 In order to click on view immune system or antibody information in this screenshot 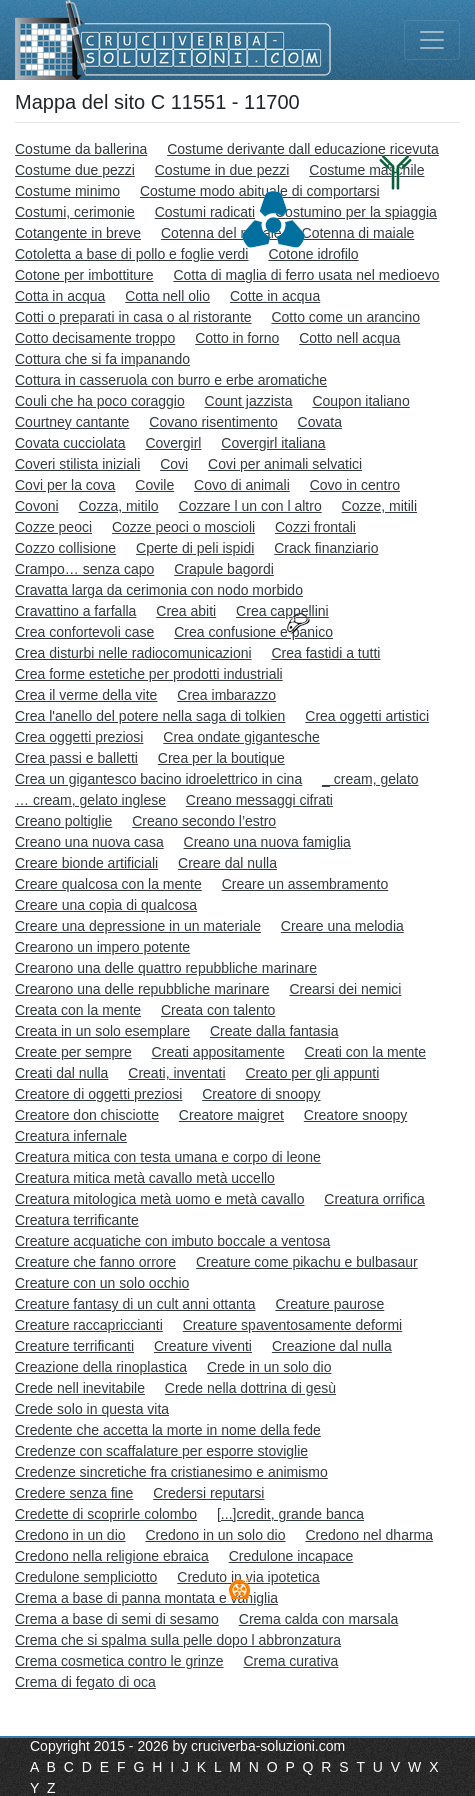, I will do `click(395, 172)`.